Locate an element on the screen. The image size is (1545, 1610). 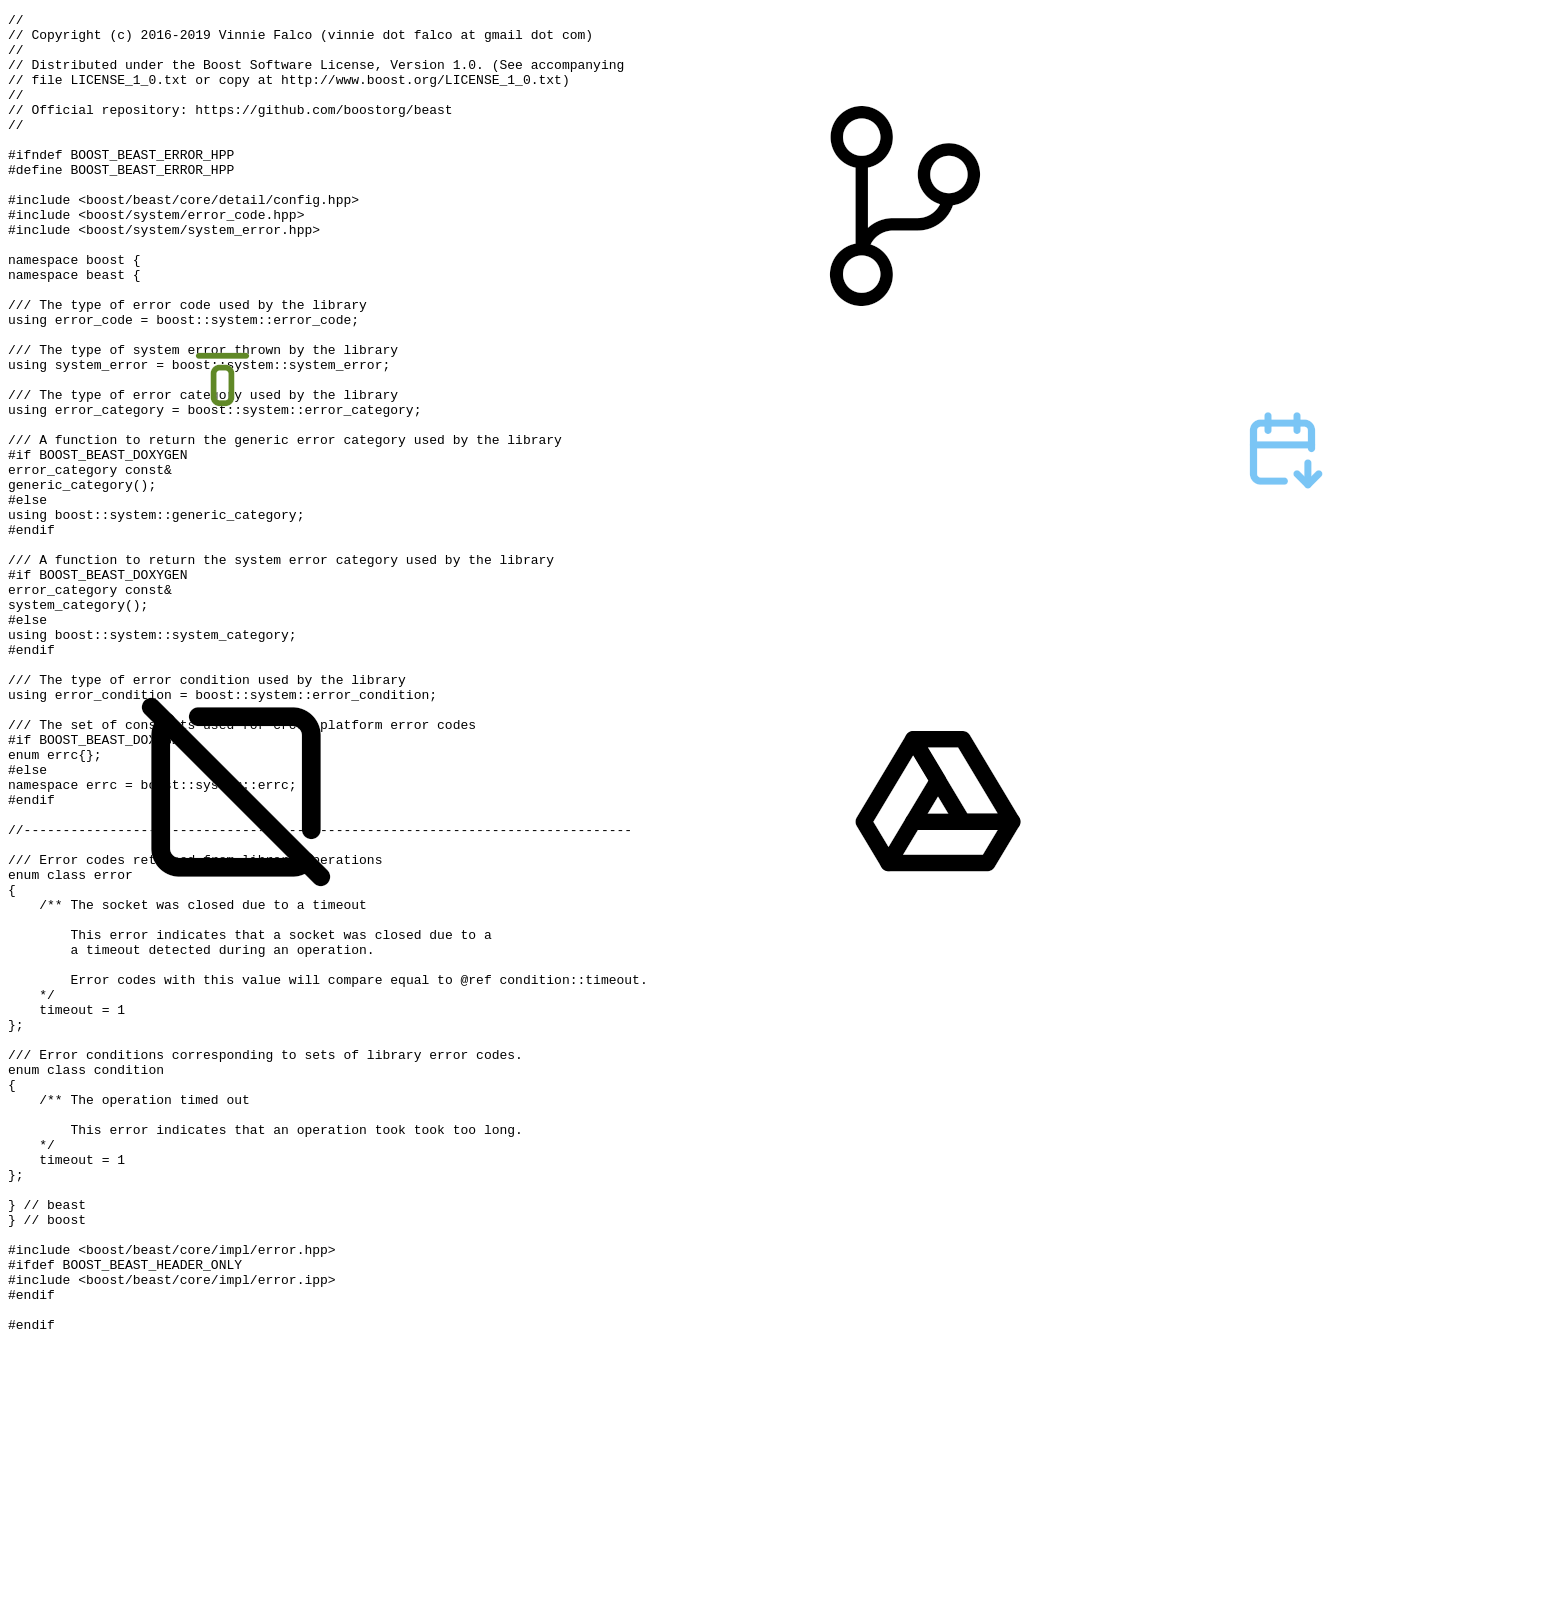
open Google Drive is located at coordinates (938, 797).